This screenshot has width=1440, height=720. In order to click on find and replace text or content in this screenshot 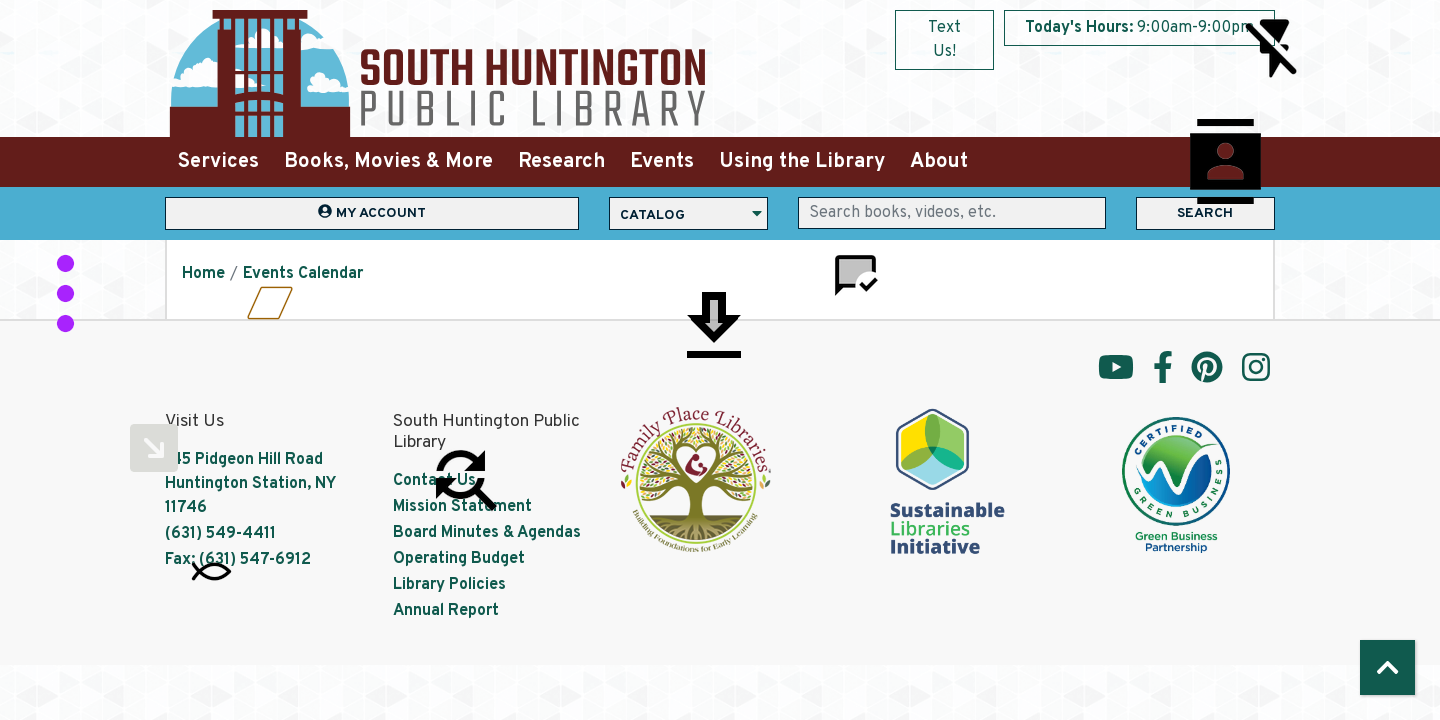, I will do `click(464, 478)`.